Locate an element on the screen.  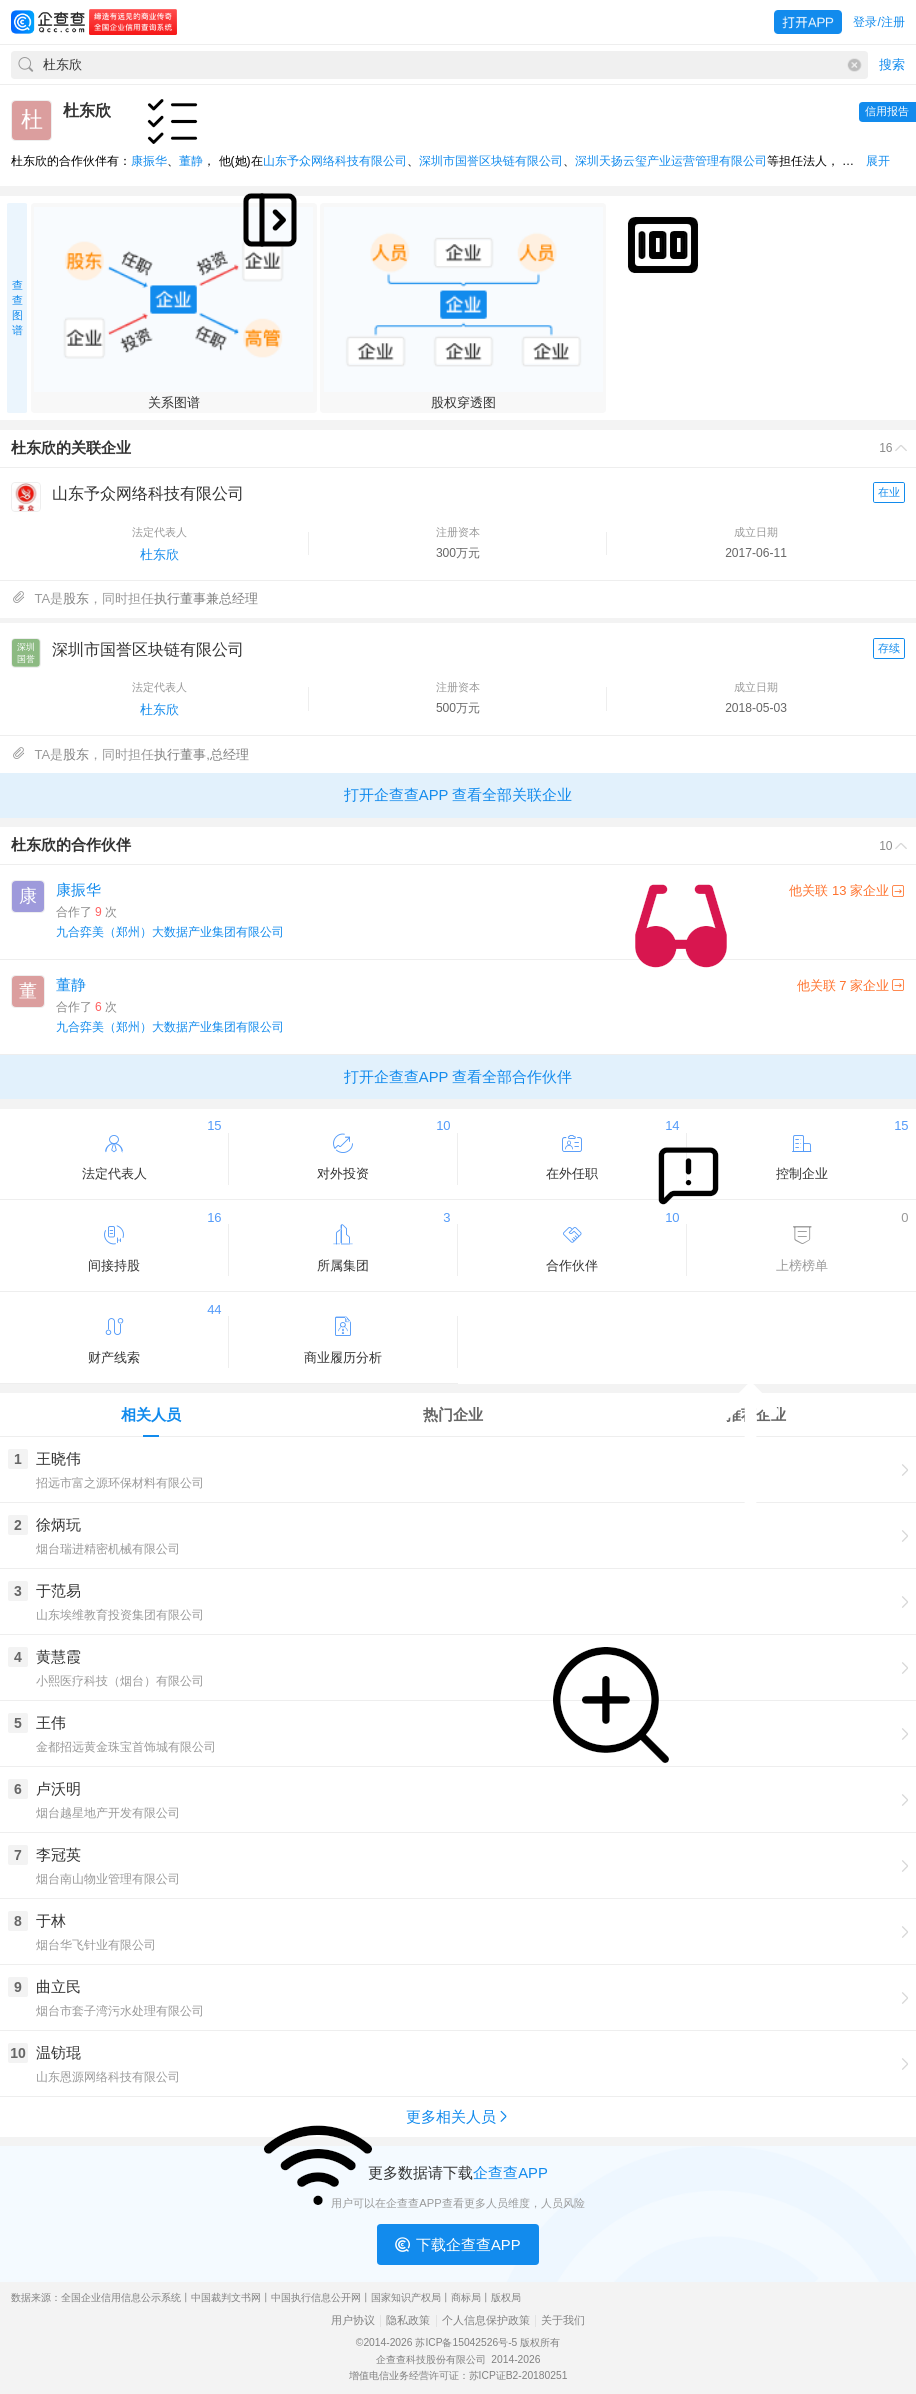
view currency or payment options is located at coordinates (663, 245).